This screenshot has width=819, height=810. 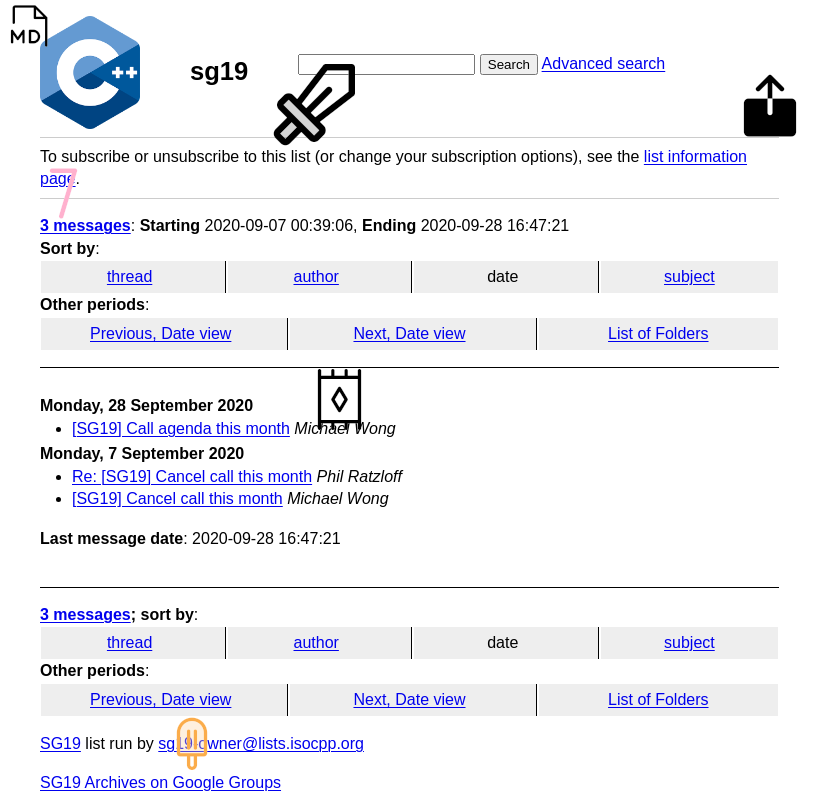 What do you see at coordinates (339, 399) in the screenshot?
I see `view rug or carpet product` at bounding box center [339, 399].